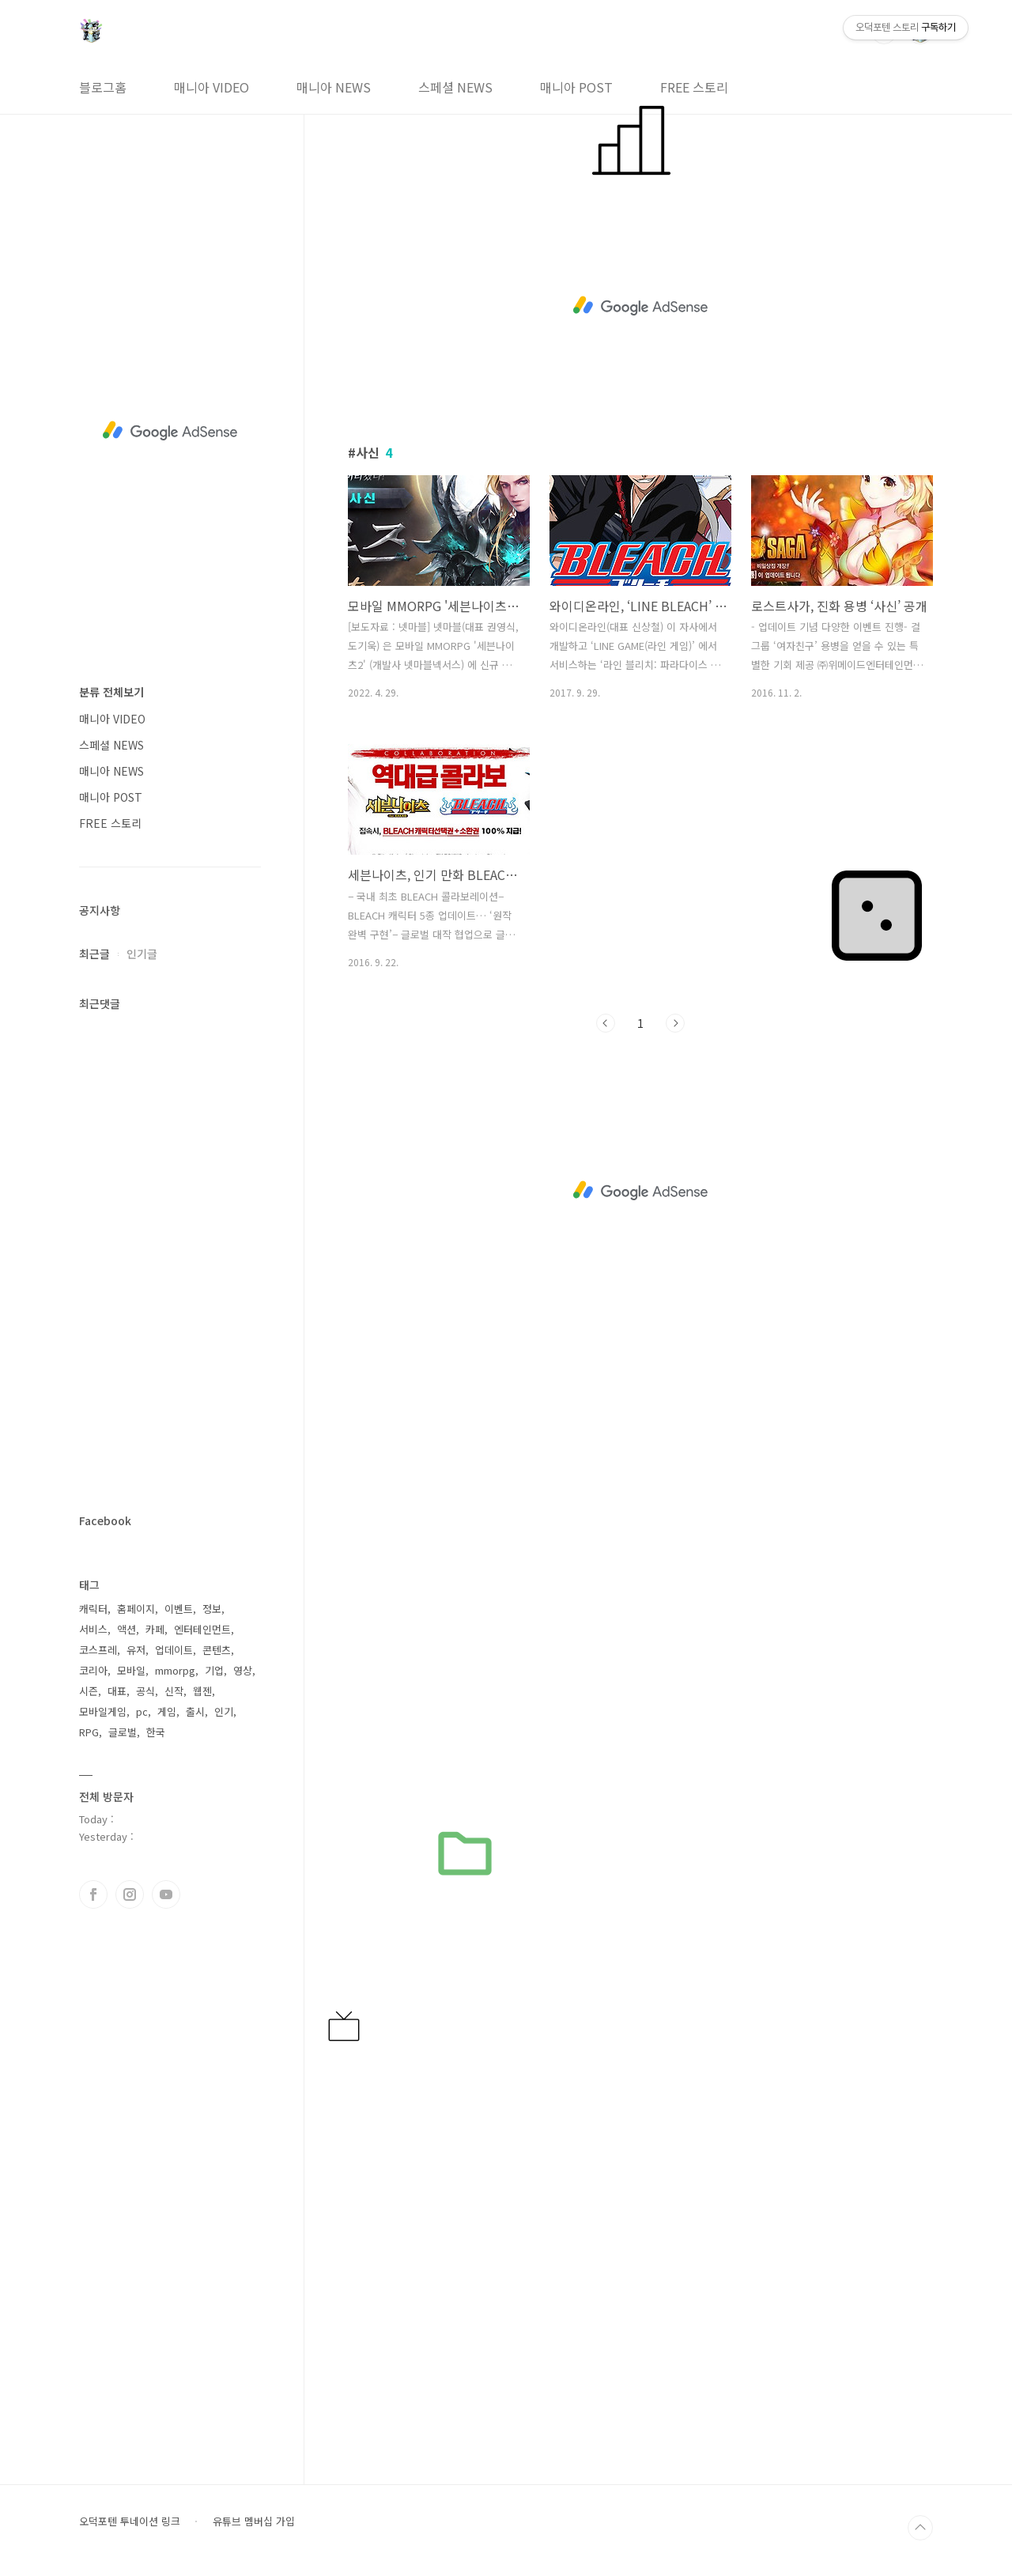  I want to click on open file folder, so click(465, 1853).